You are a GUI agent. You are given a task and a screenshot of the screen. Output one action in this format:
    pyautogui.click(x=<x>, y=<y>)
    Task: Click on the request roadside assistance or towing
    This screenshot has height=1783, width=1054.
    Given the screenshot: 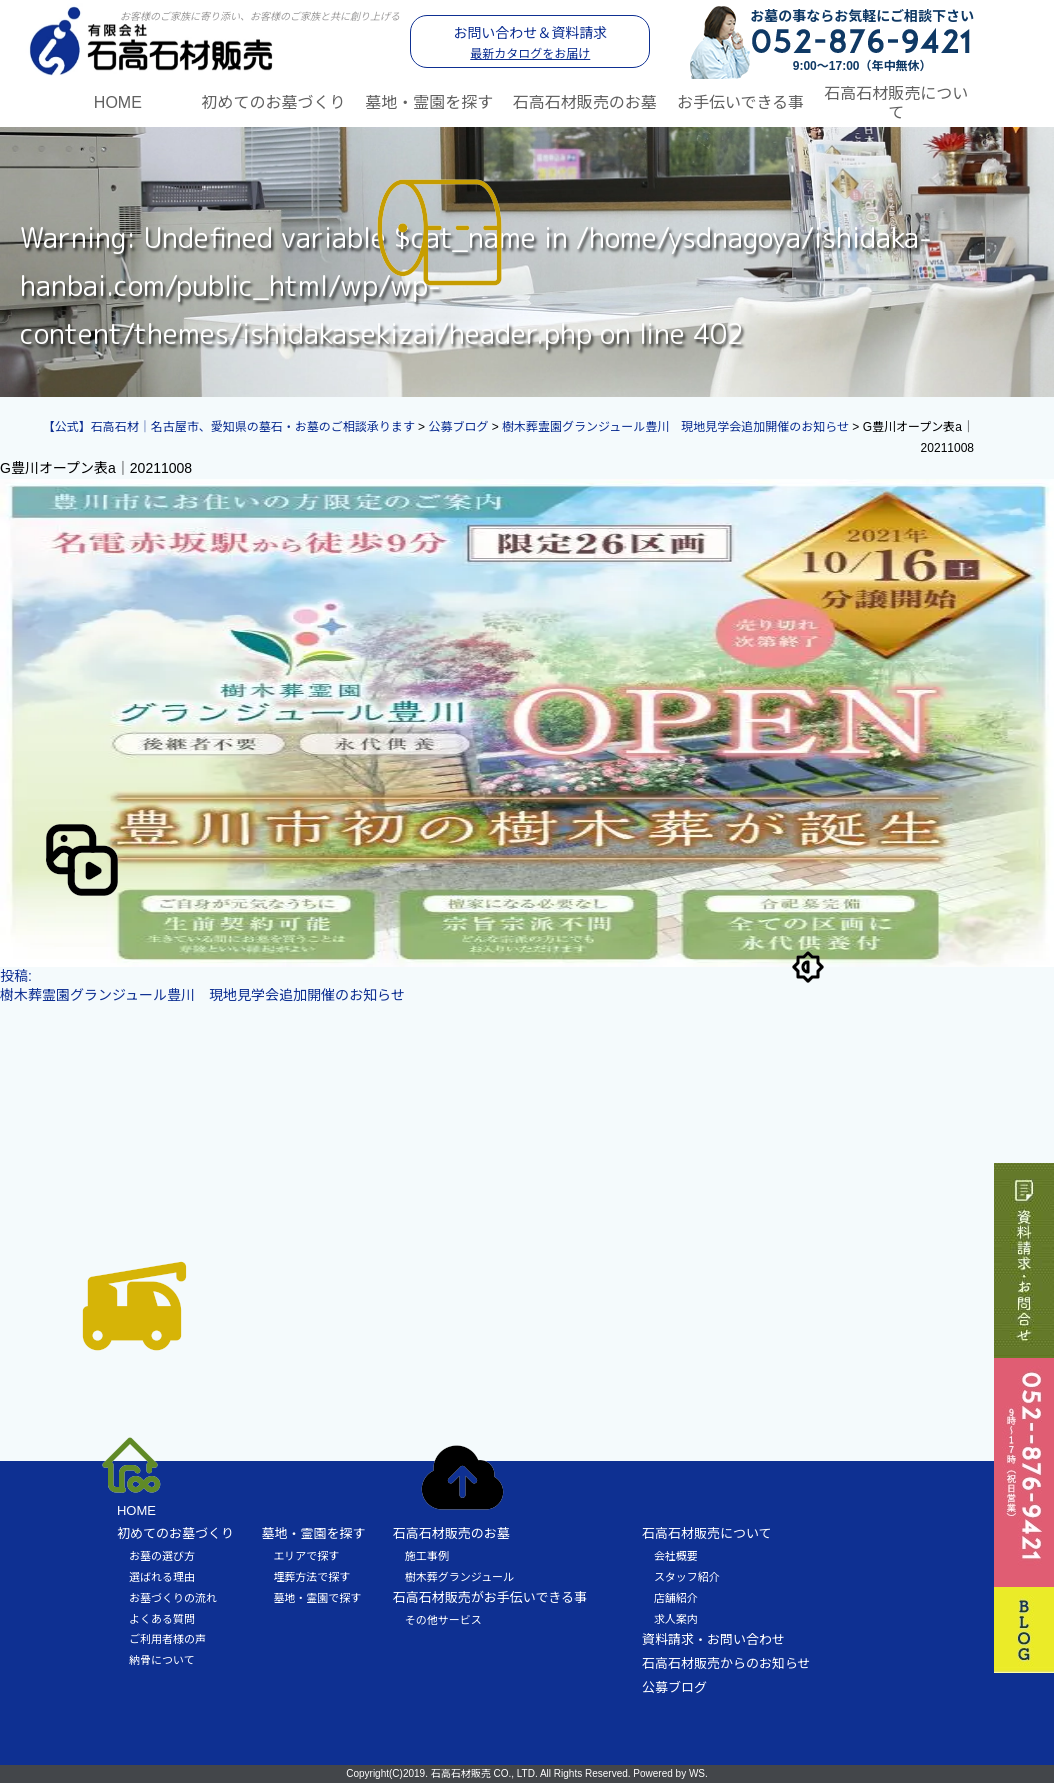 What is the action you would take?
    pyautogui.click(x=132, y=1311)
    